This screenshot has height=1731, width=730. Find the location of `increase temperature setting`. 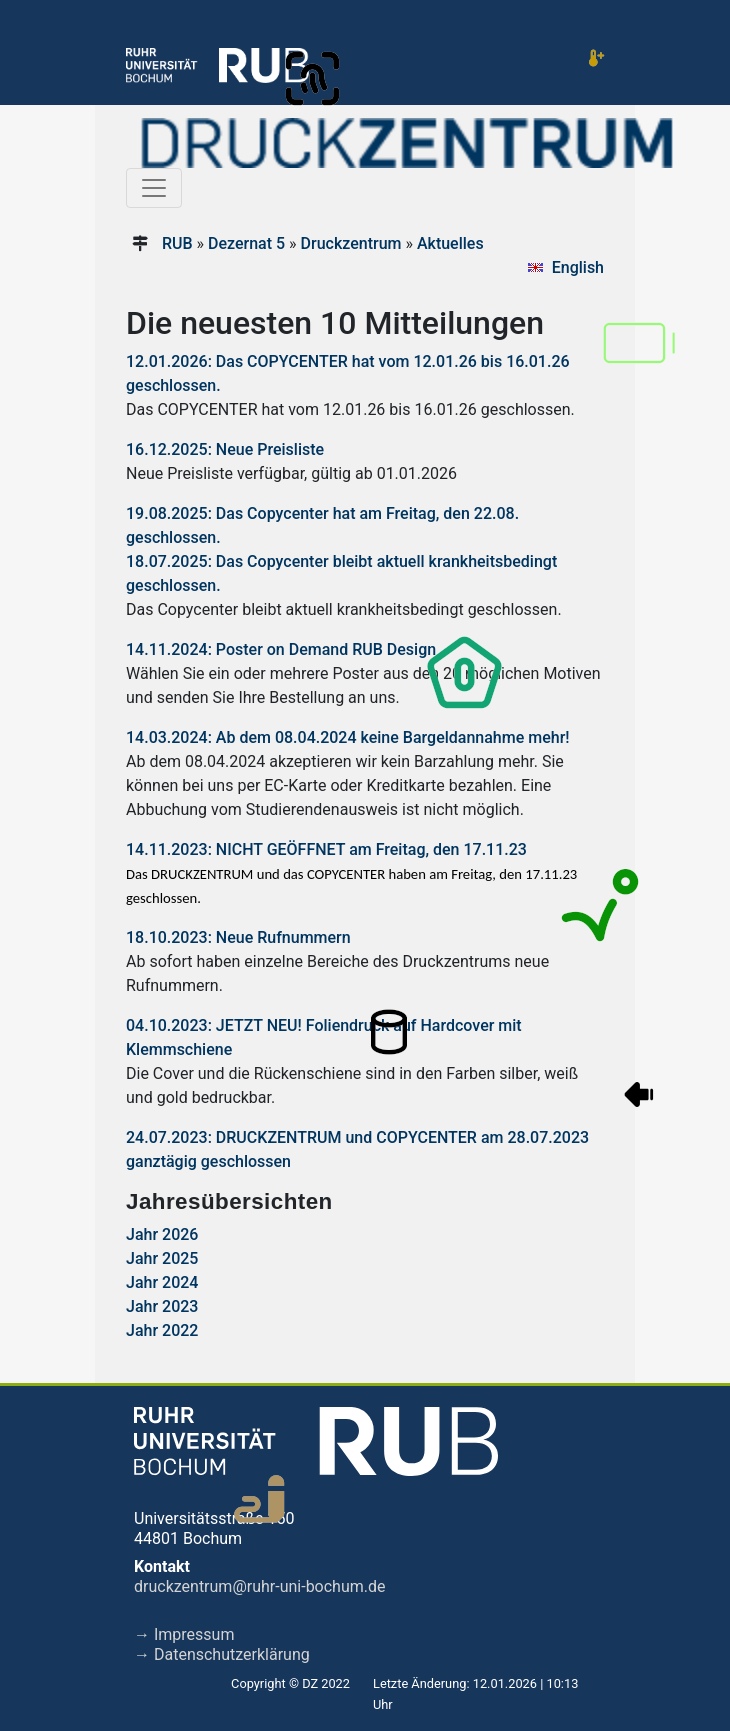

increase temperature setting is located at coordinates (595, 58).